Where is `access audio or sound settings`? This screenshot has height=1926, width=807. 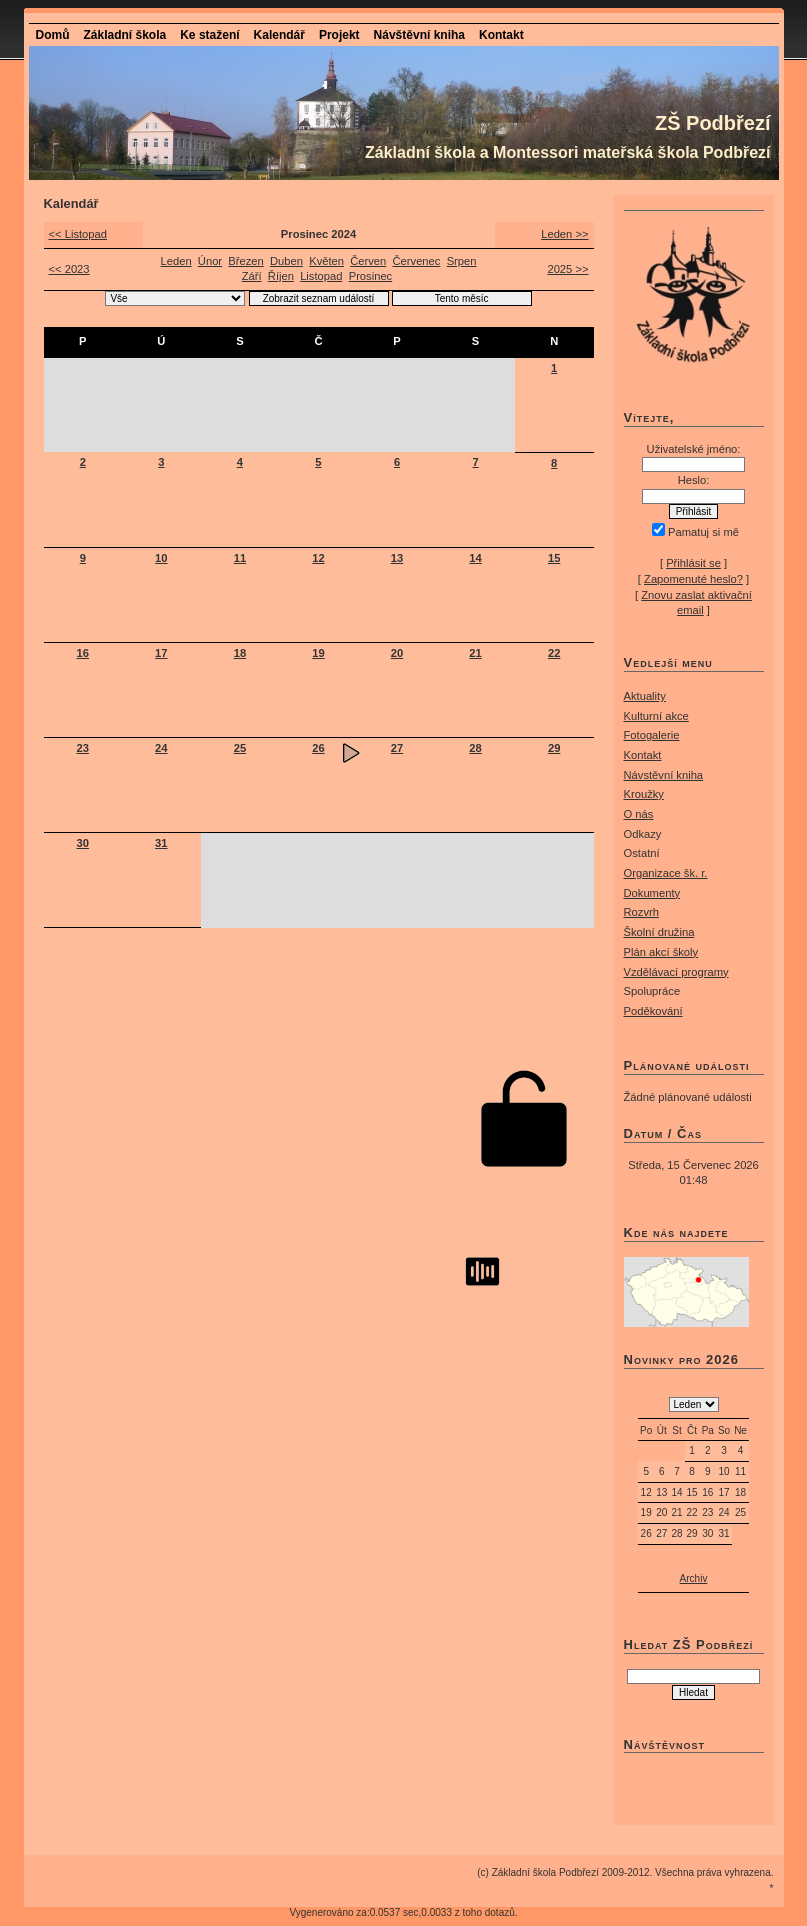 access audio or sound settings is located at coordinates (482, 1271).